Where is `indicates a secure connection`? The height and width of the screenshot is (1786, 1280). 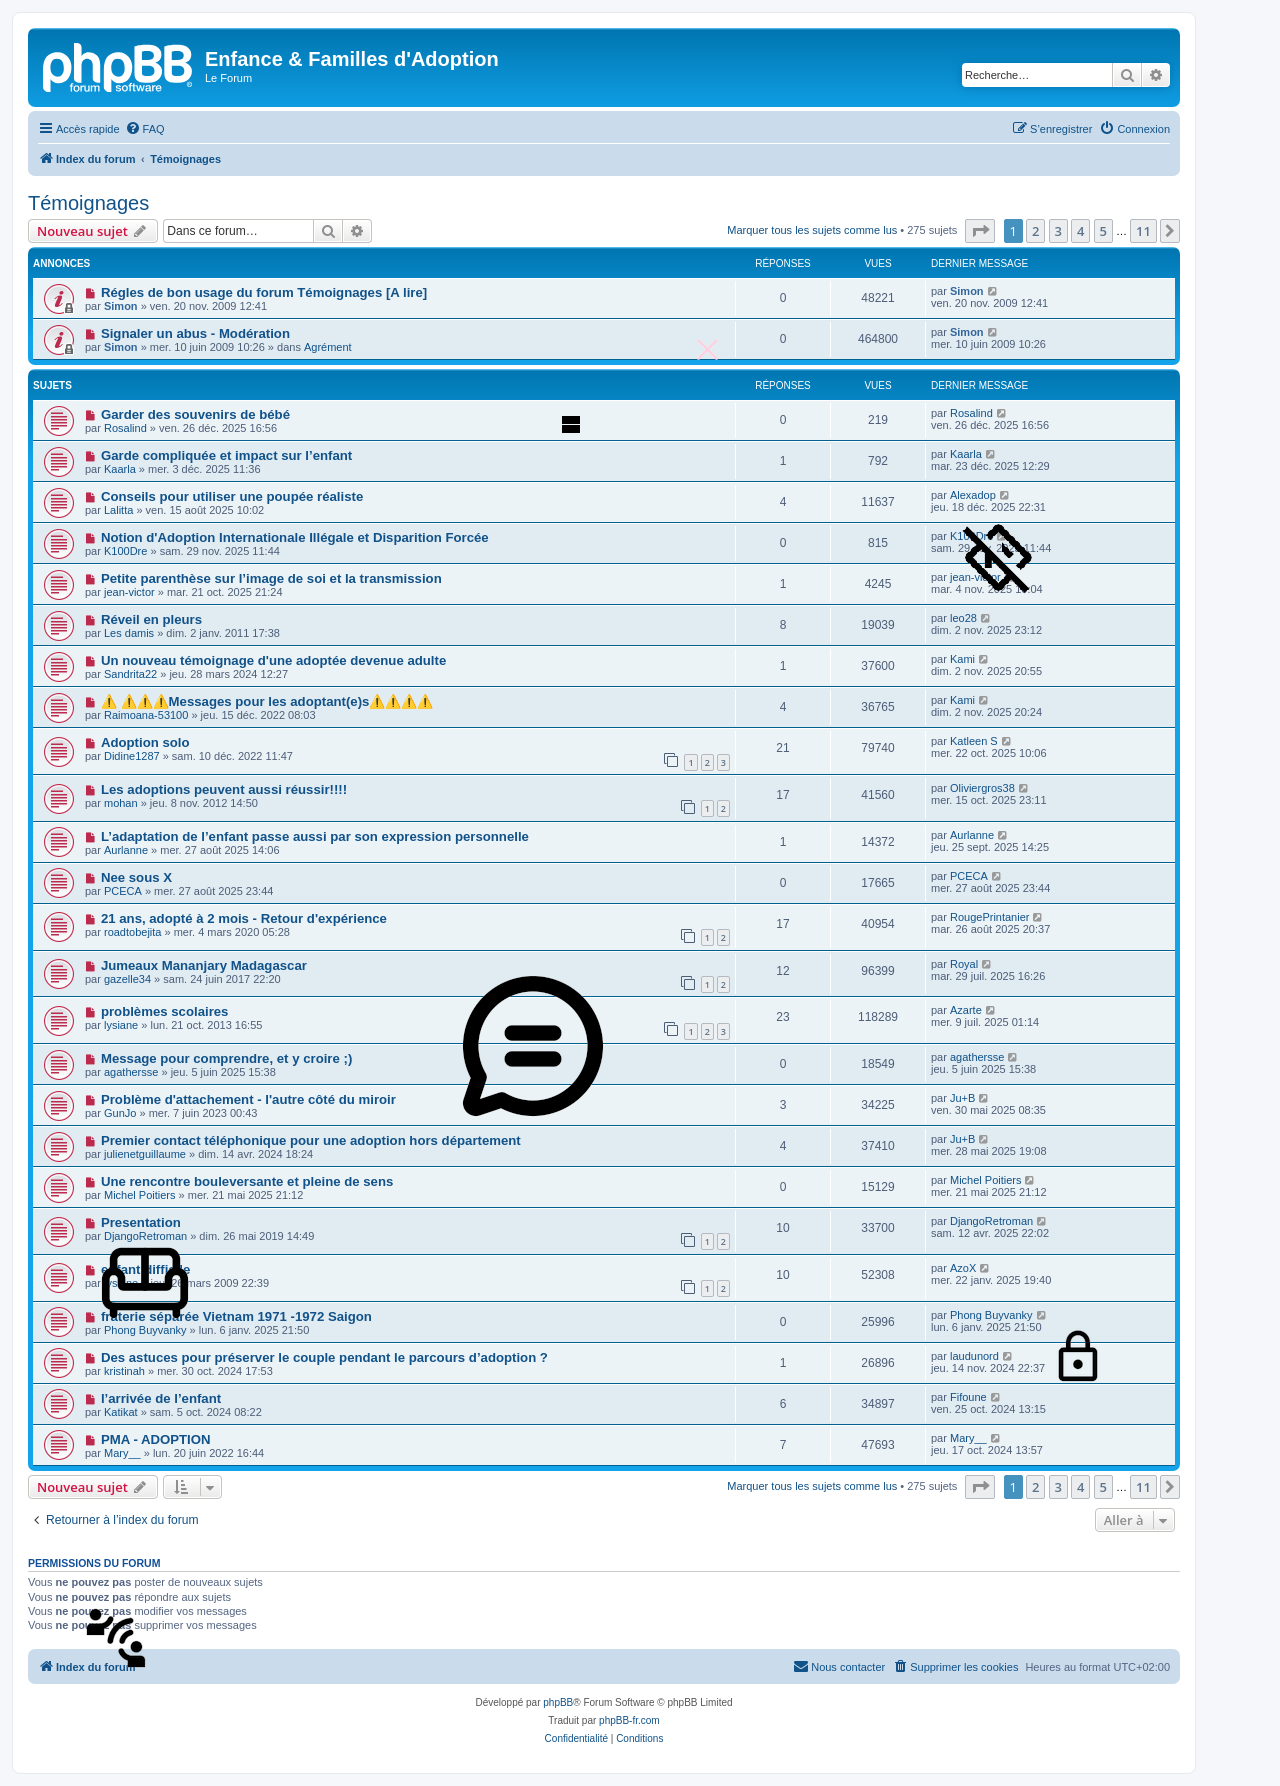
indicates a secure connection is located at coordinates (1078, 1357).